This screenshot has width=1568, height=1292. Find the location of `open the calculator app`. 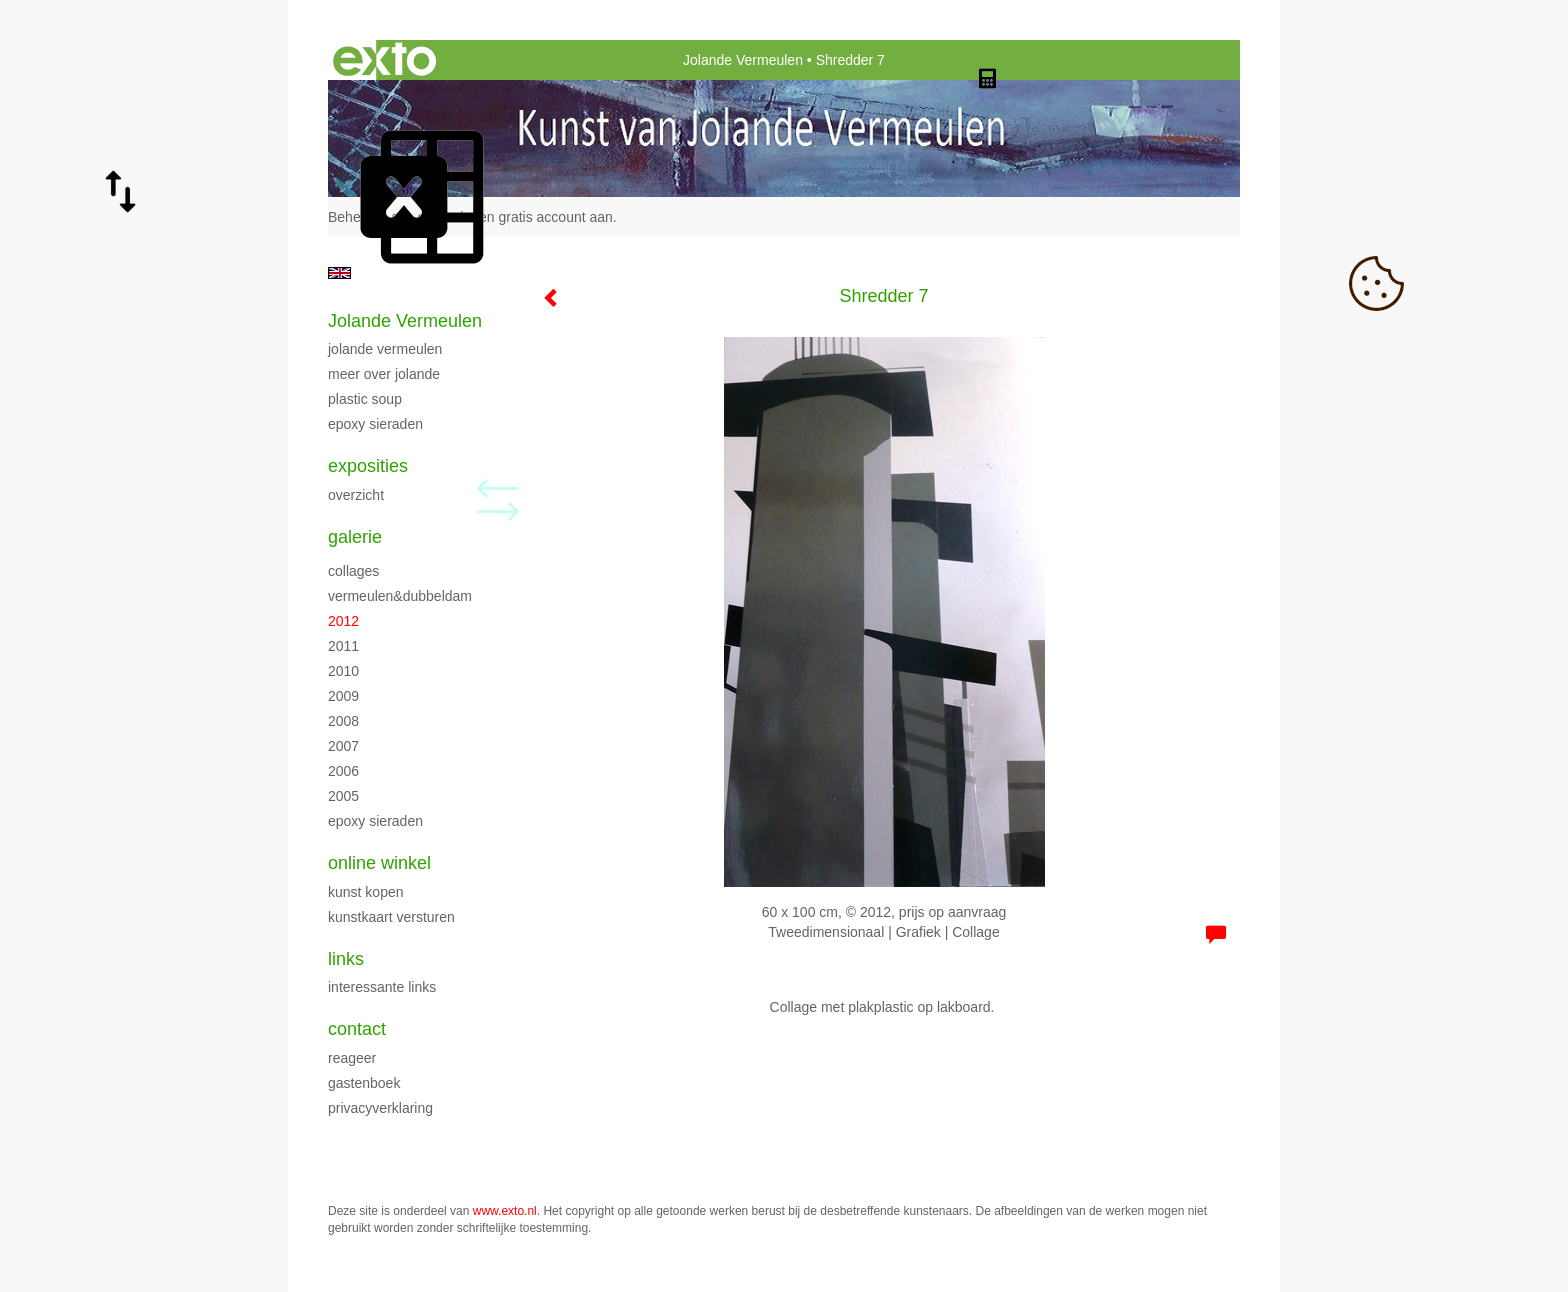

open the calculator app is located at coordinates (987, 78).